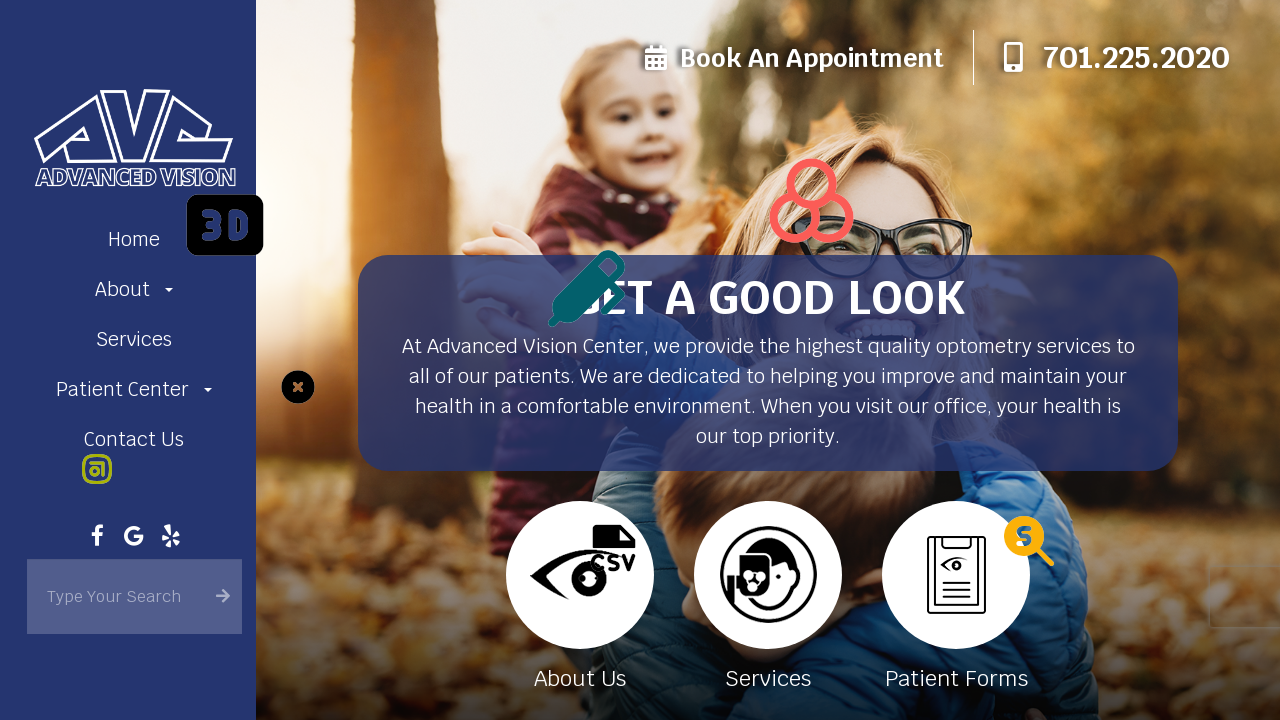 The height and width of the screenshot is (720, 1280). I want to click on close or dismiss a dialog, so click(298, 387).